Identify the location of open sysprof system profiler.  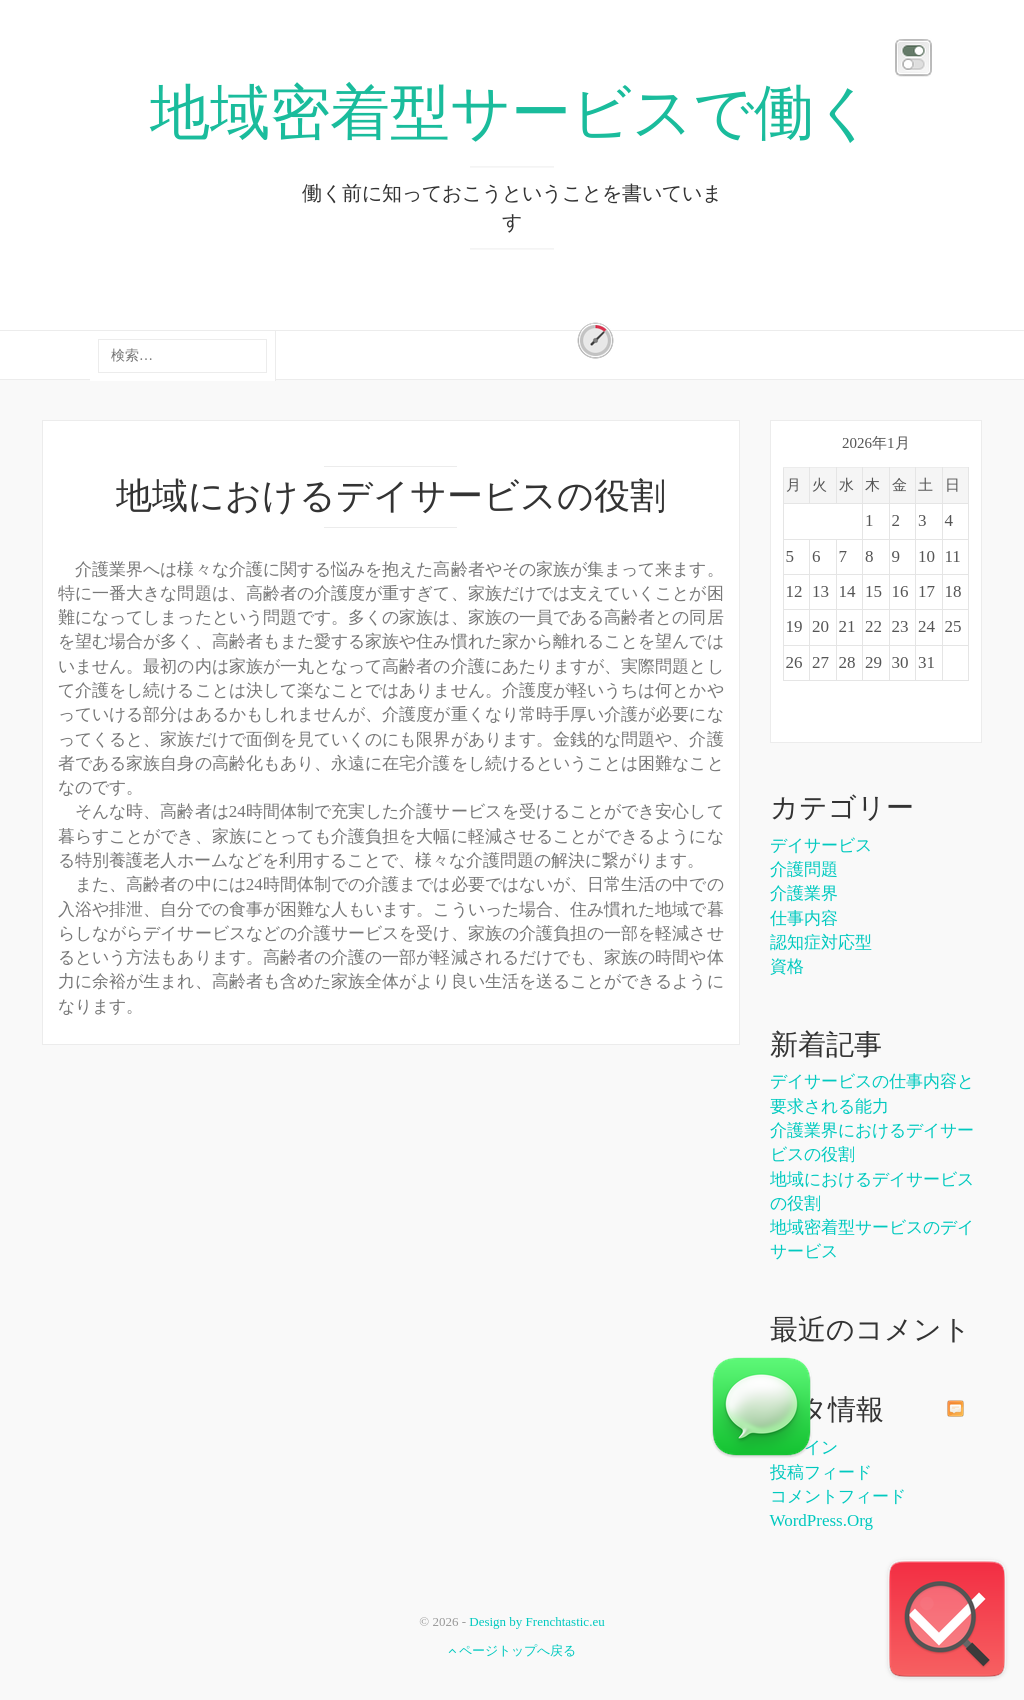
(595, 340).